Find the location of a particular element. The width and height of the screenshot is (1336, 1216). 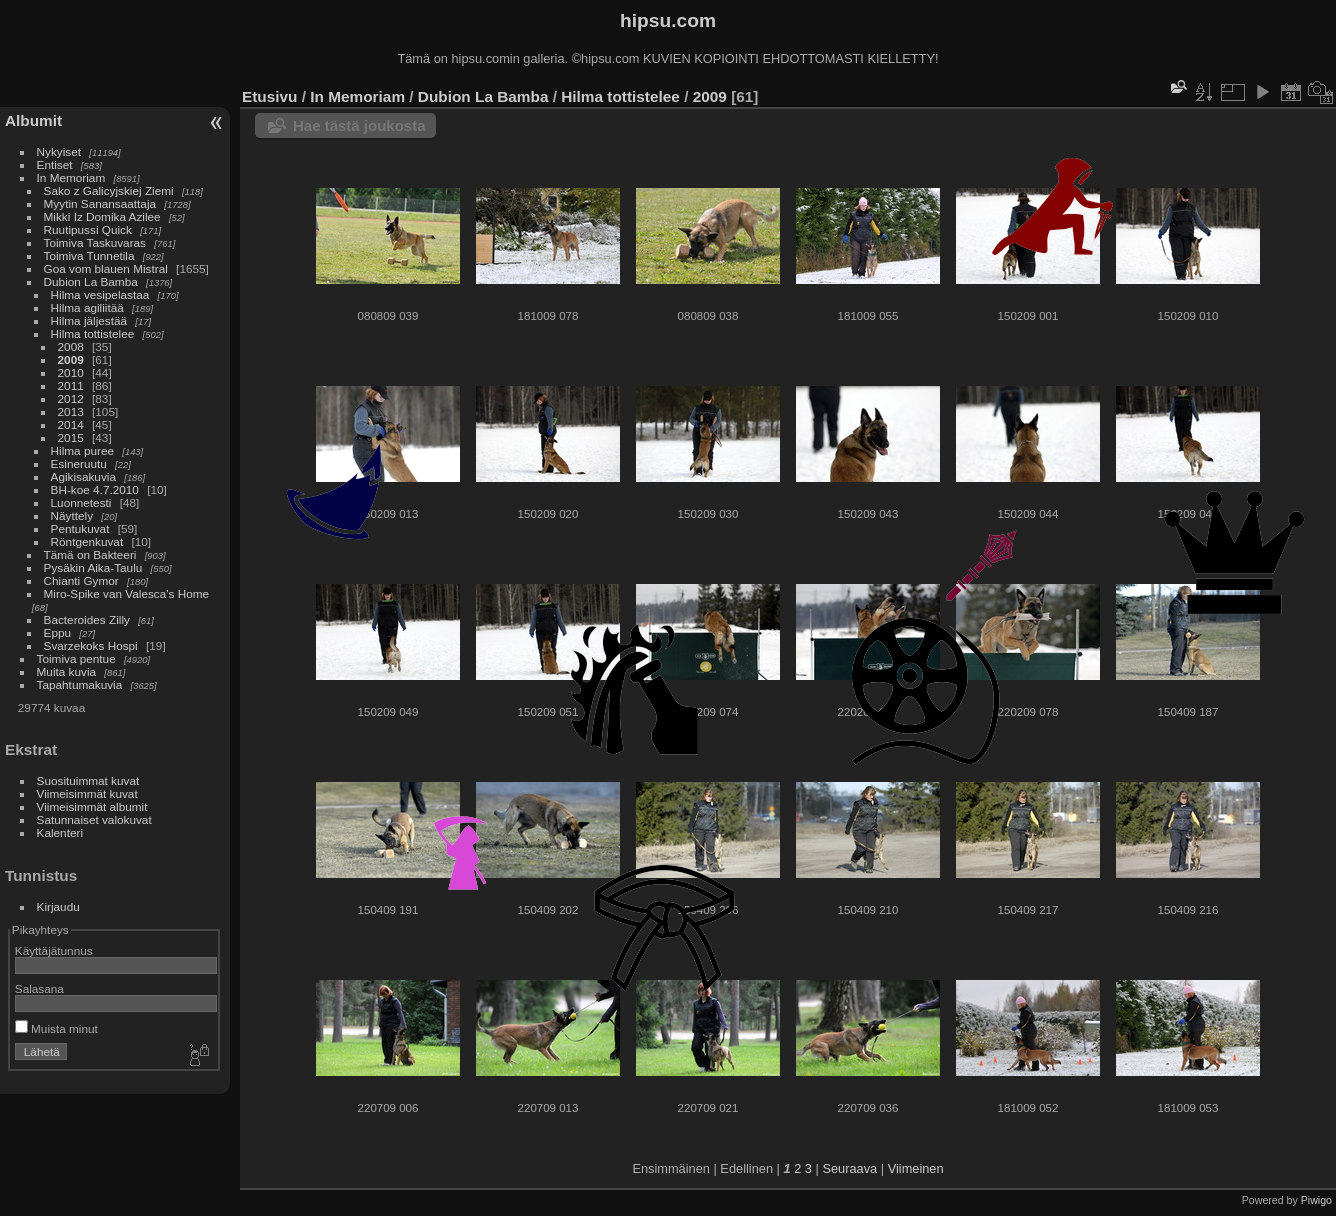

select assassin or rogue character class is located at coordinates (1052, 206).